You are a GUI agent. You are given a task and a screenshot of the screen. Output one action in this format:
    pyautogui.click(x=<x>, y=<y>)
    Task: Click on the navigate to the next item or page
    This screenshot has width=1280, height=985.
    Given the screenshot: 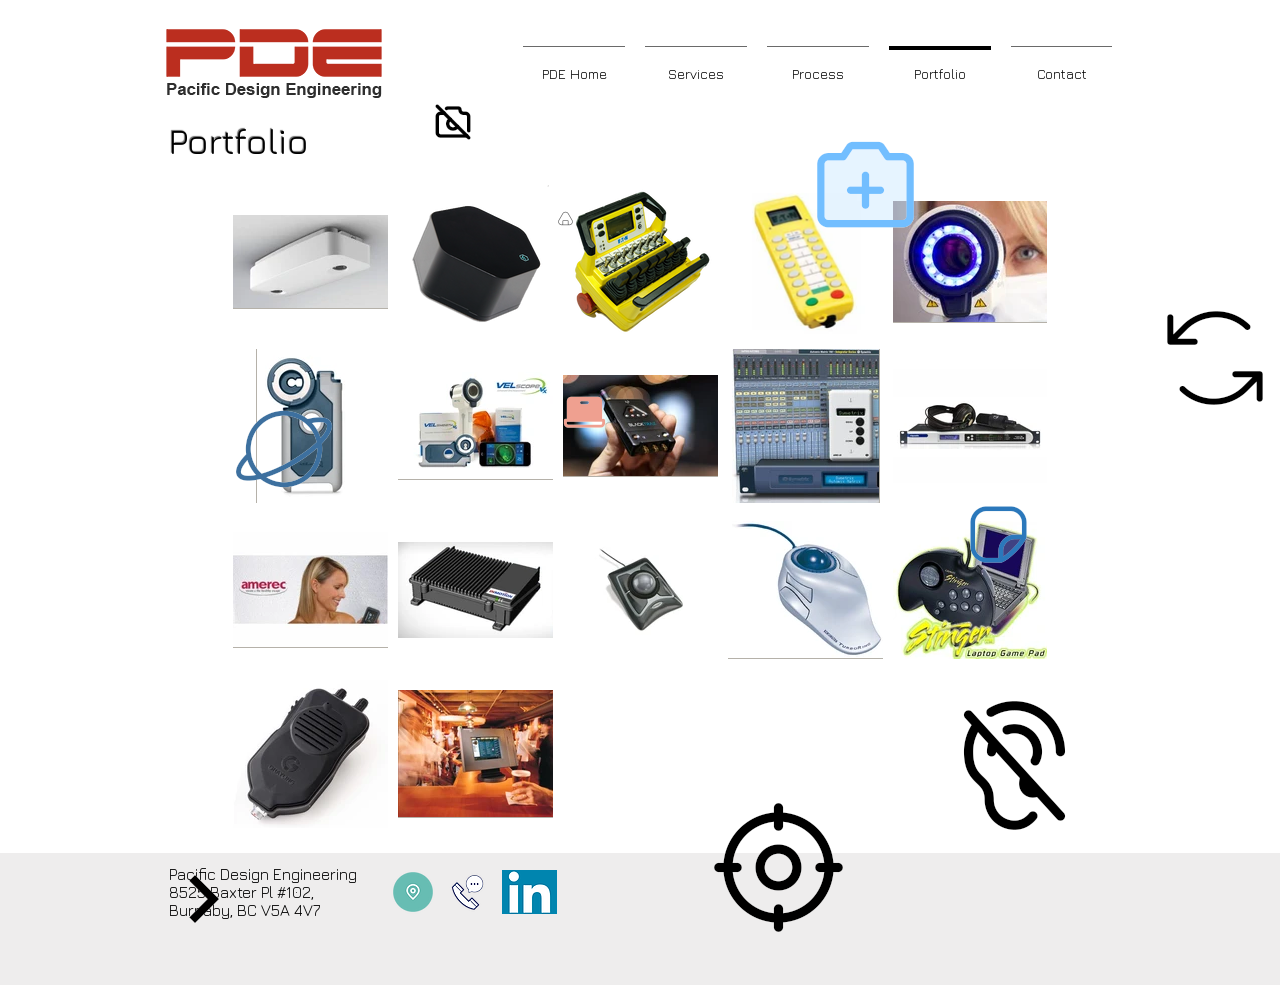 What is the action you would take?
    pyautogui.click(x=203, y=899)
    